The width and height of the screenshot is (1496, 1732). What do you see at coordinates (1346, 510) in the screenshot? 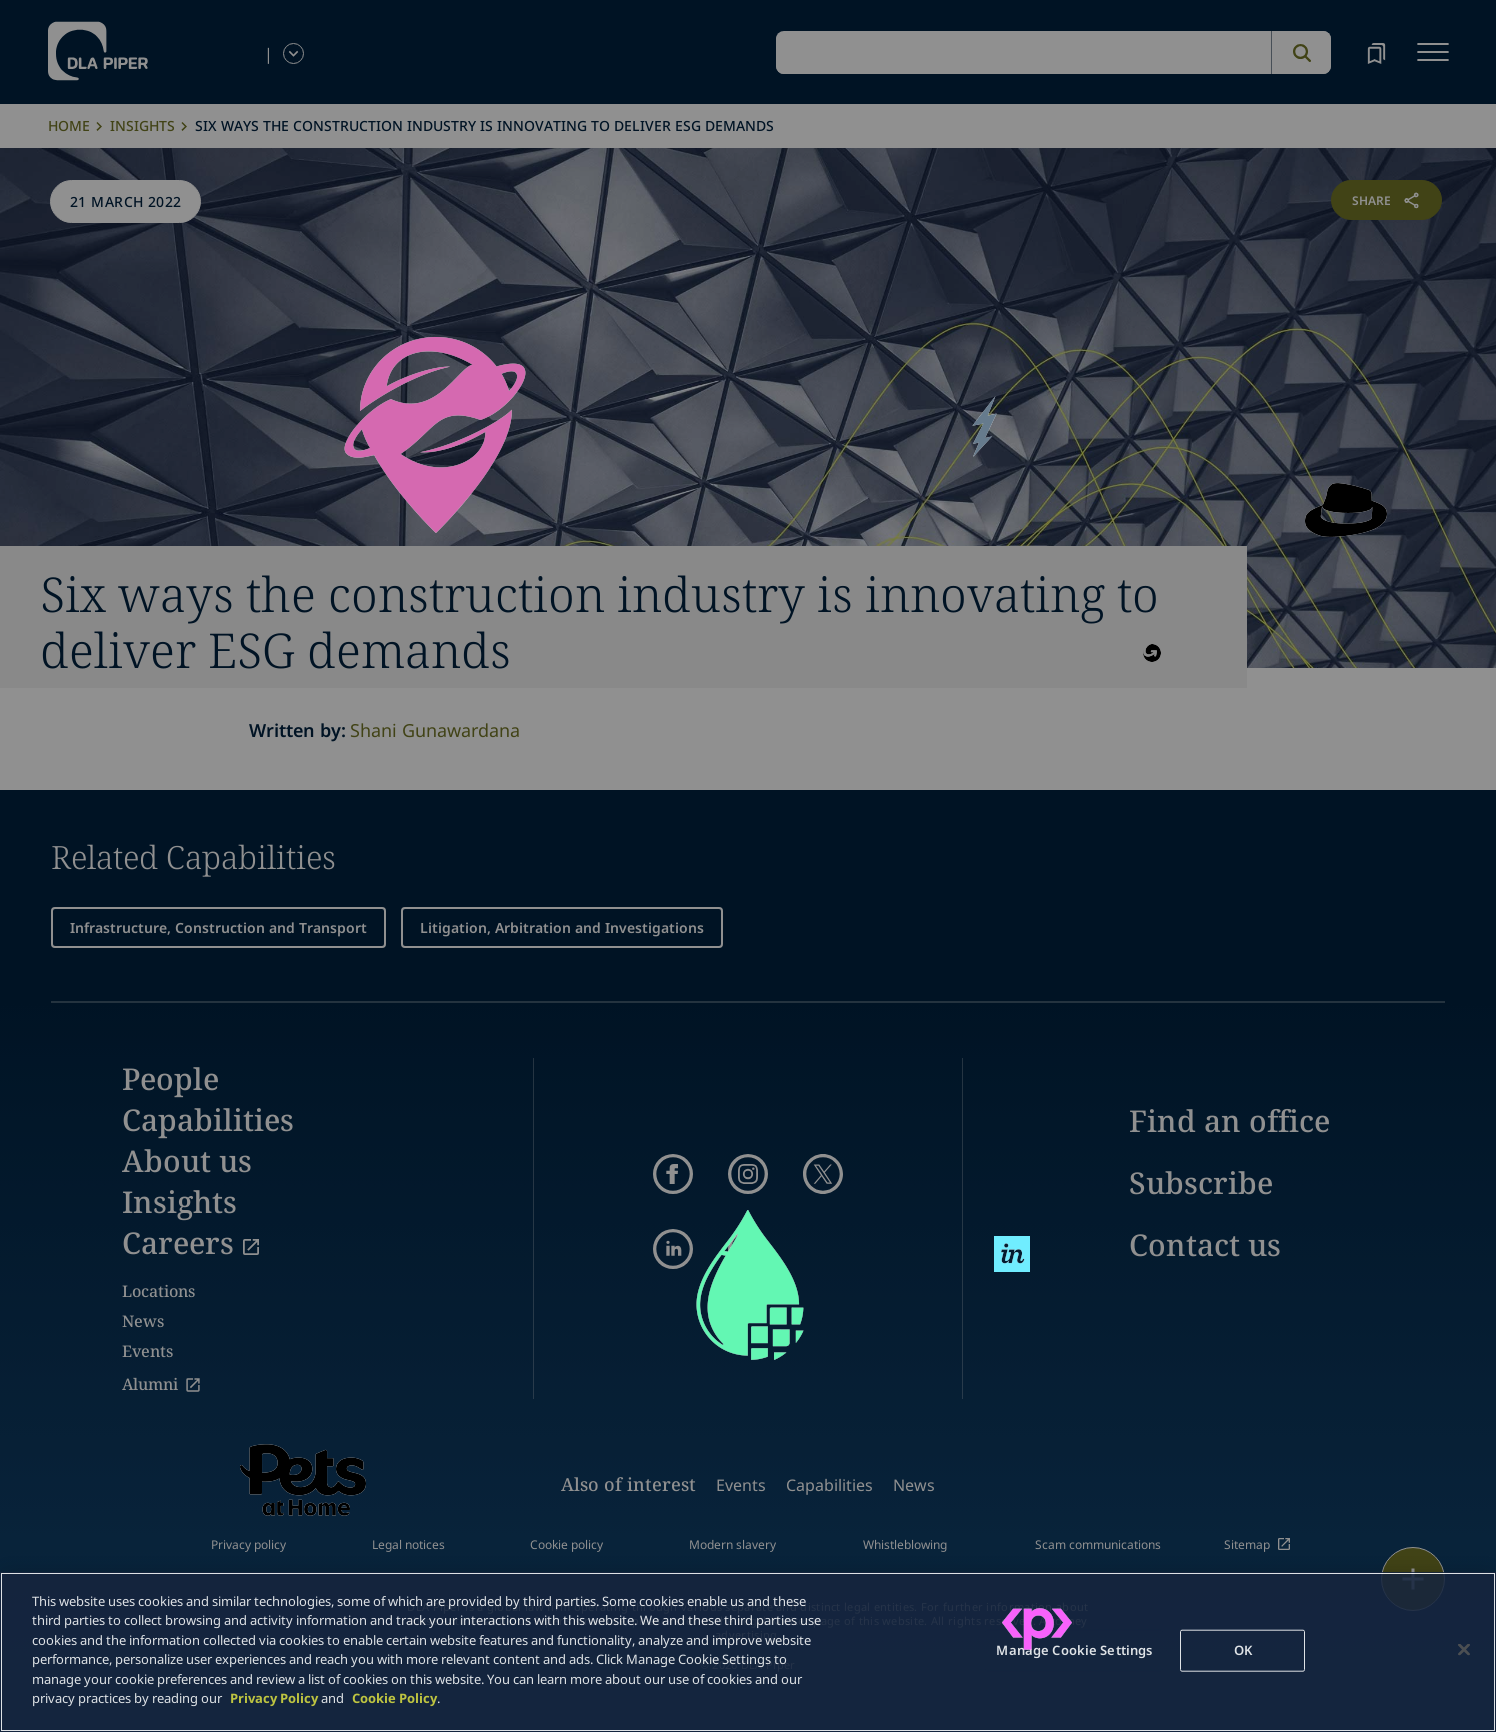
I see `sinatra ruby framework logo` at bounding box center [1346, 510].